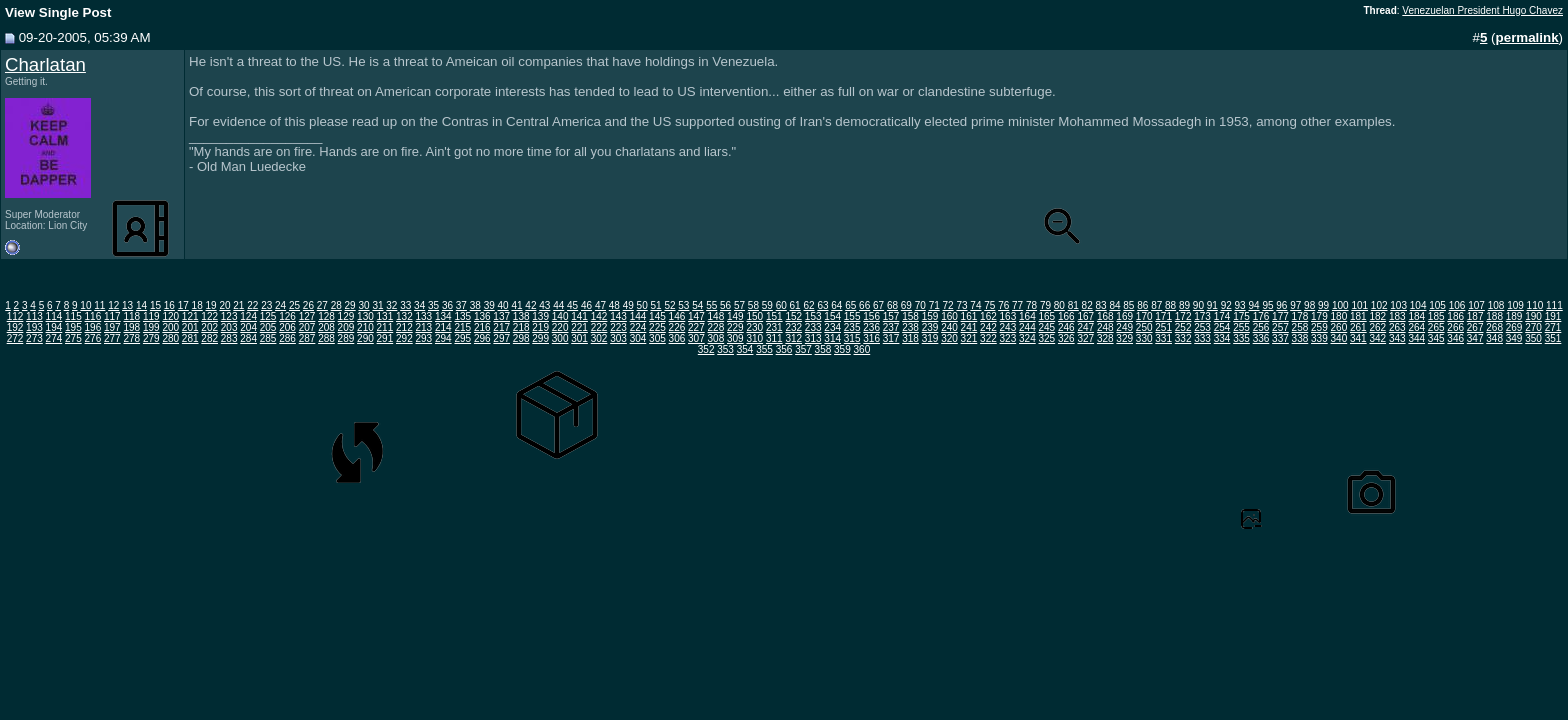 The width and height of the screenshot is (1568, 720). What do you see at coordinates (140, 228) in the screenshot?
I see `open contacts or address book` at bounding box center [140, 228].